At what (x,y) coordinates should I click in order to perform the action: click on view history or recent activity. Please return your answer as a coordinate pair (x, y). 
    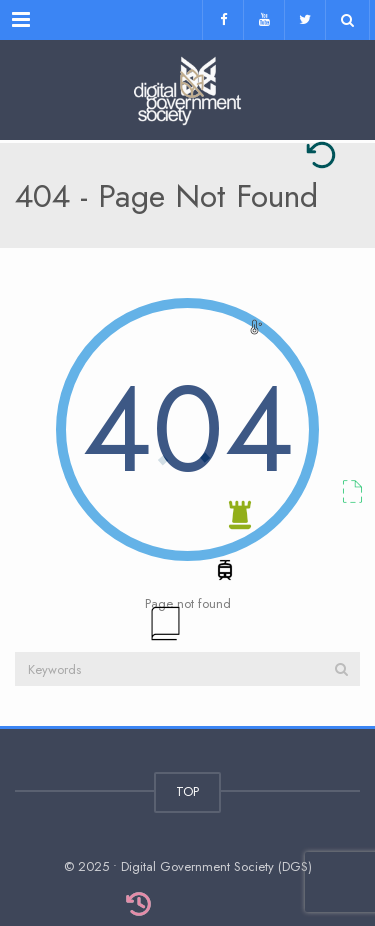
    Looking at the image, I should click on (139, 904).